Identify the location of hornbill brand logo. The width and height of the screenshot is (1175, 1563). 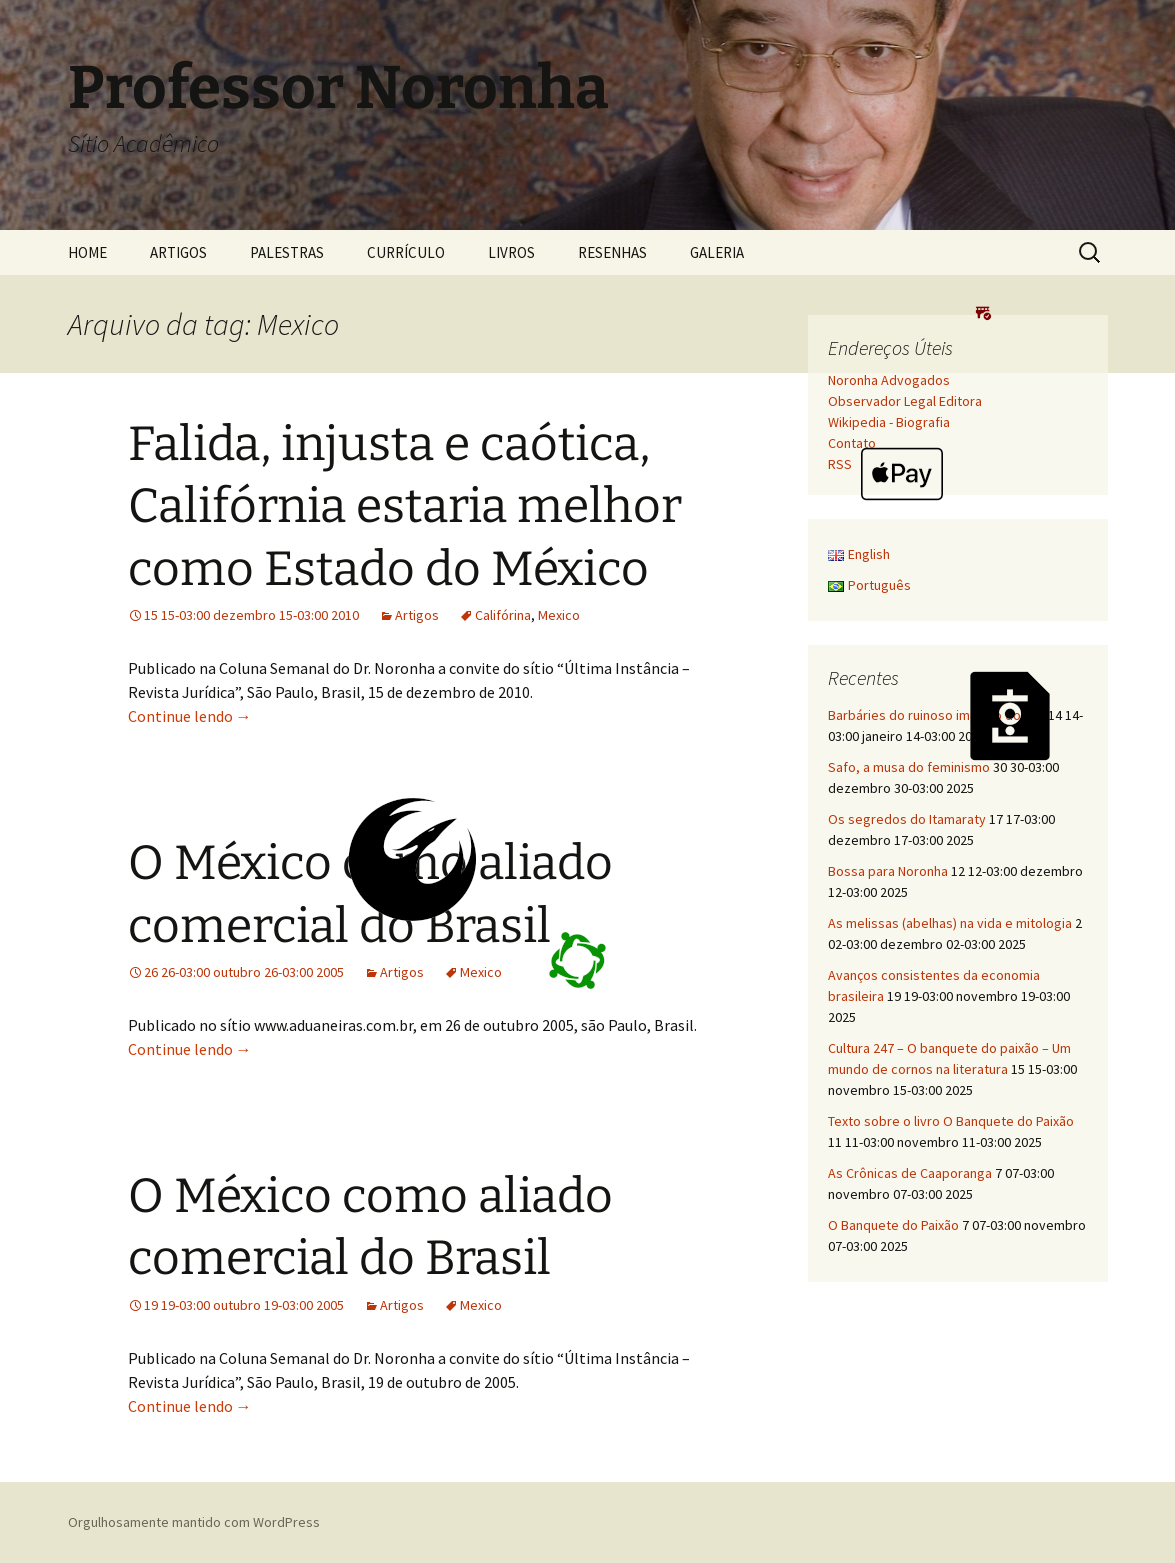
(577, 960).